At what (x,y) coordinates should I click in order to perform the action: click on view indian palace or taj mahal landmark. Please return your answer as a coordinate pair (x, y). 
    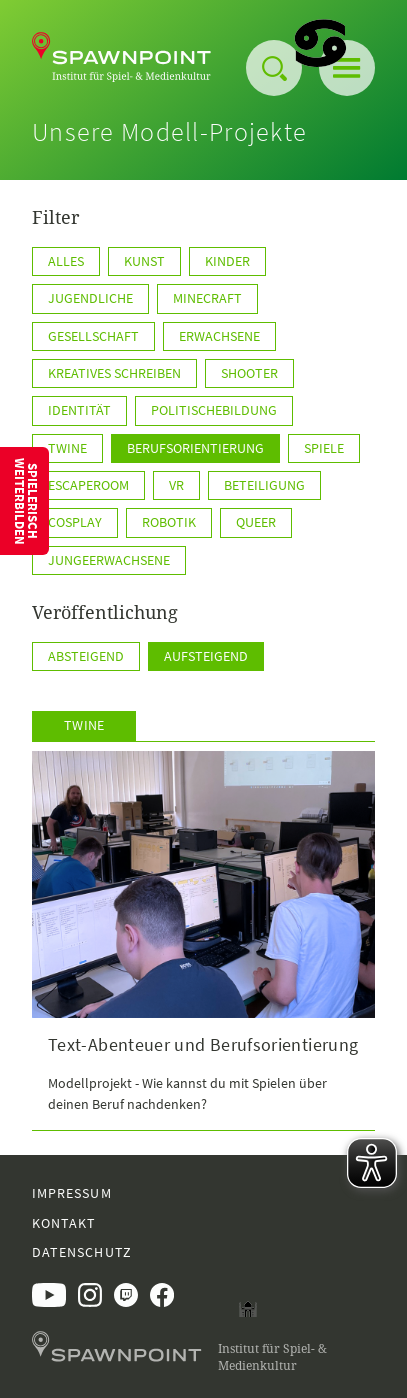
    Looking at the image, I should click on (248, 1309).